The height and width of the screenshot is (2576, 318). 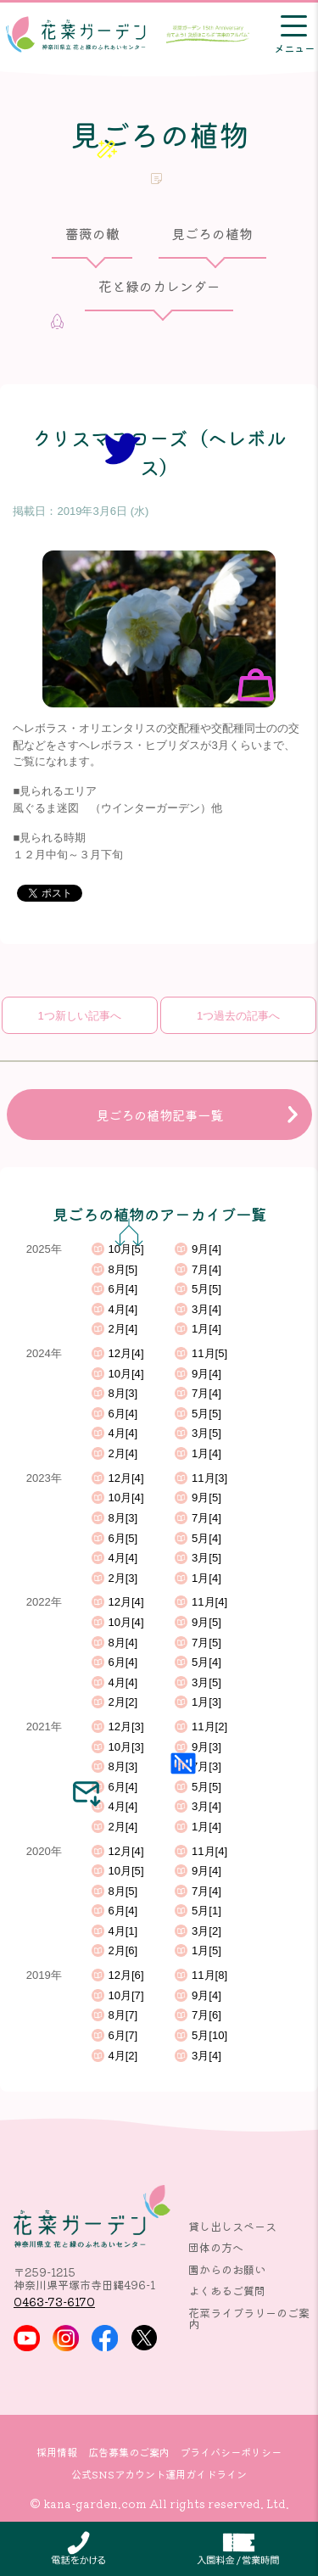 What do you see at coordinates (156, 178) in the screenshot?
I see `create a new note` at bounding box center [156, 178].